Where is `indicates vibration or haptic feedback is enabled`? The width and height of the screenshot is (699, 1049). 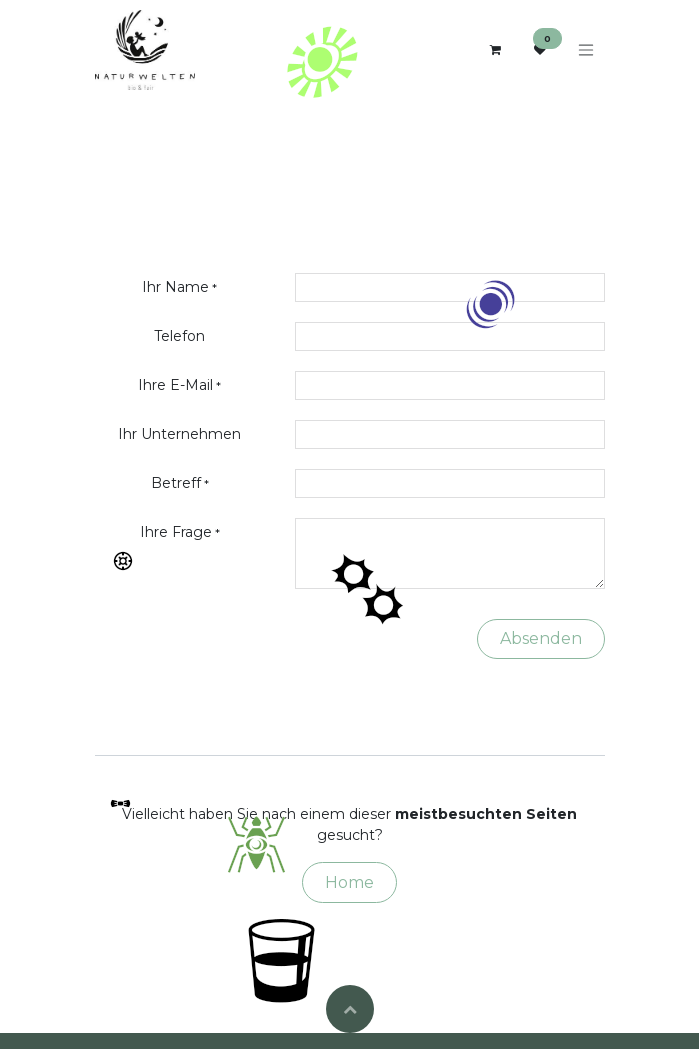 indicates vibration or haptic feedback is enabled is located at coordinates (491, 304).